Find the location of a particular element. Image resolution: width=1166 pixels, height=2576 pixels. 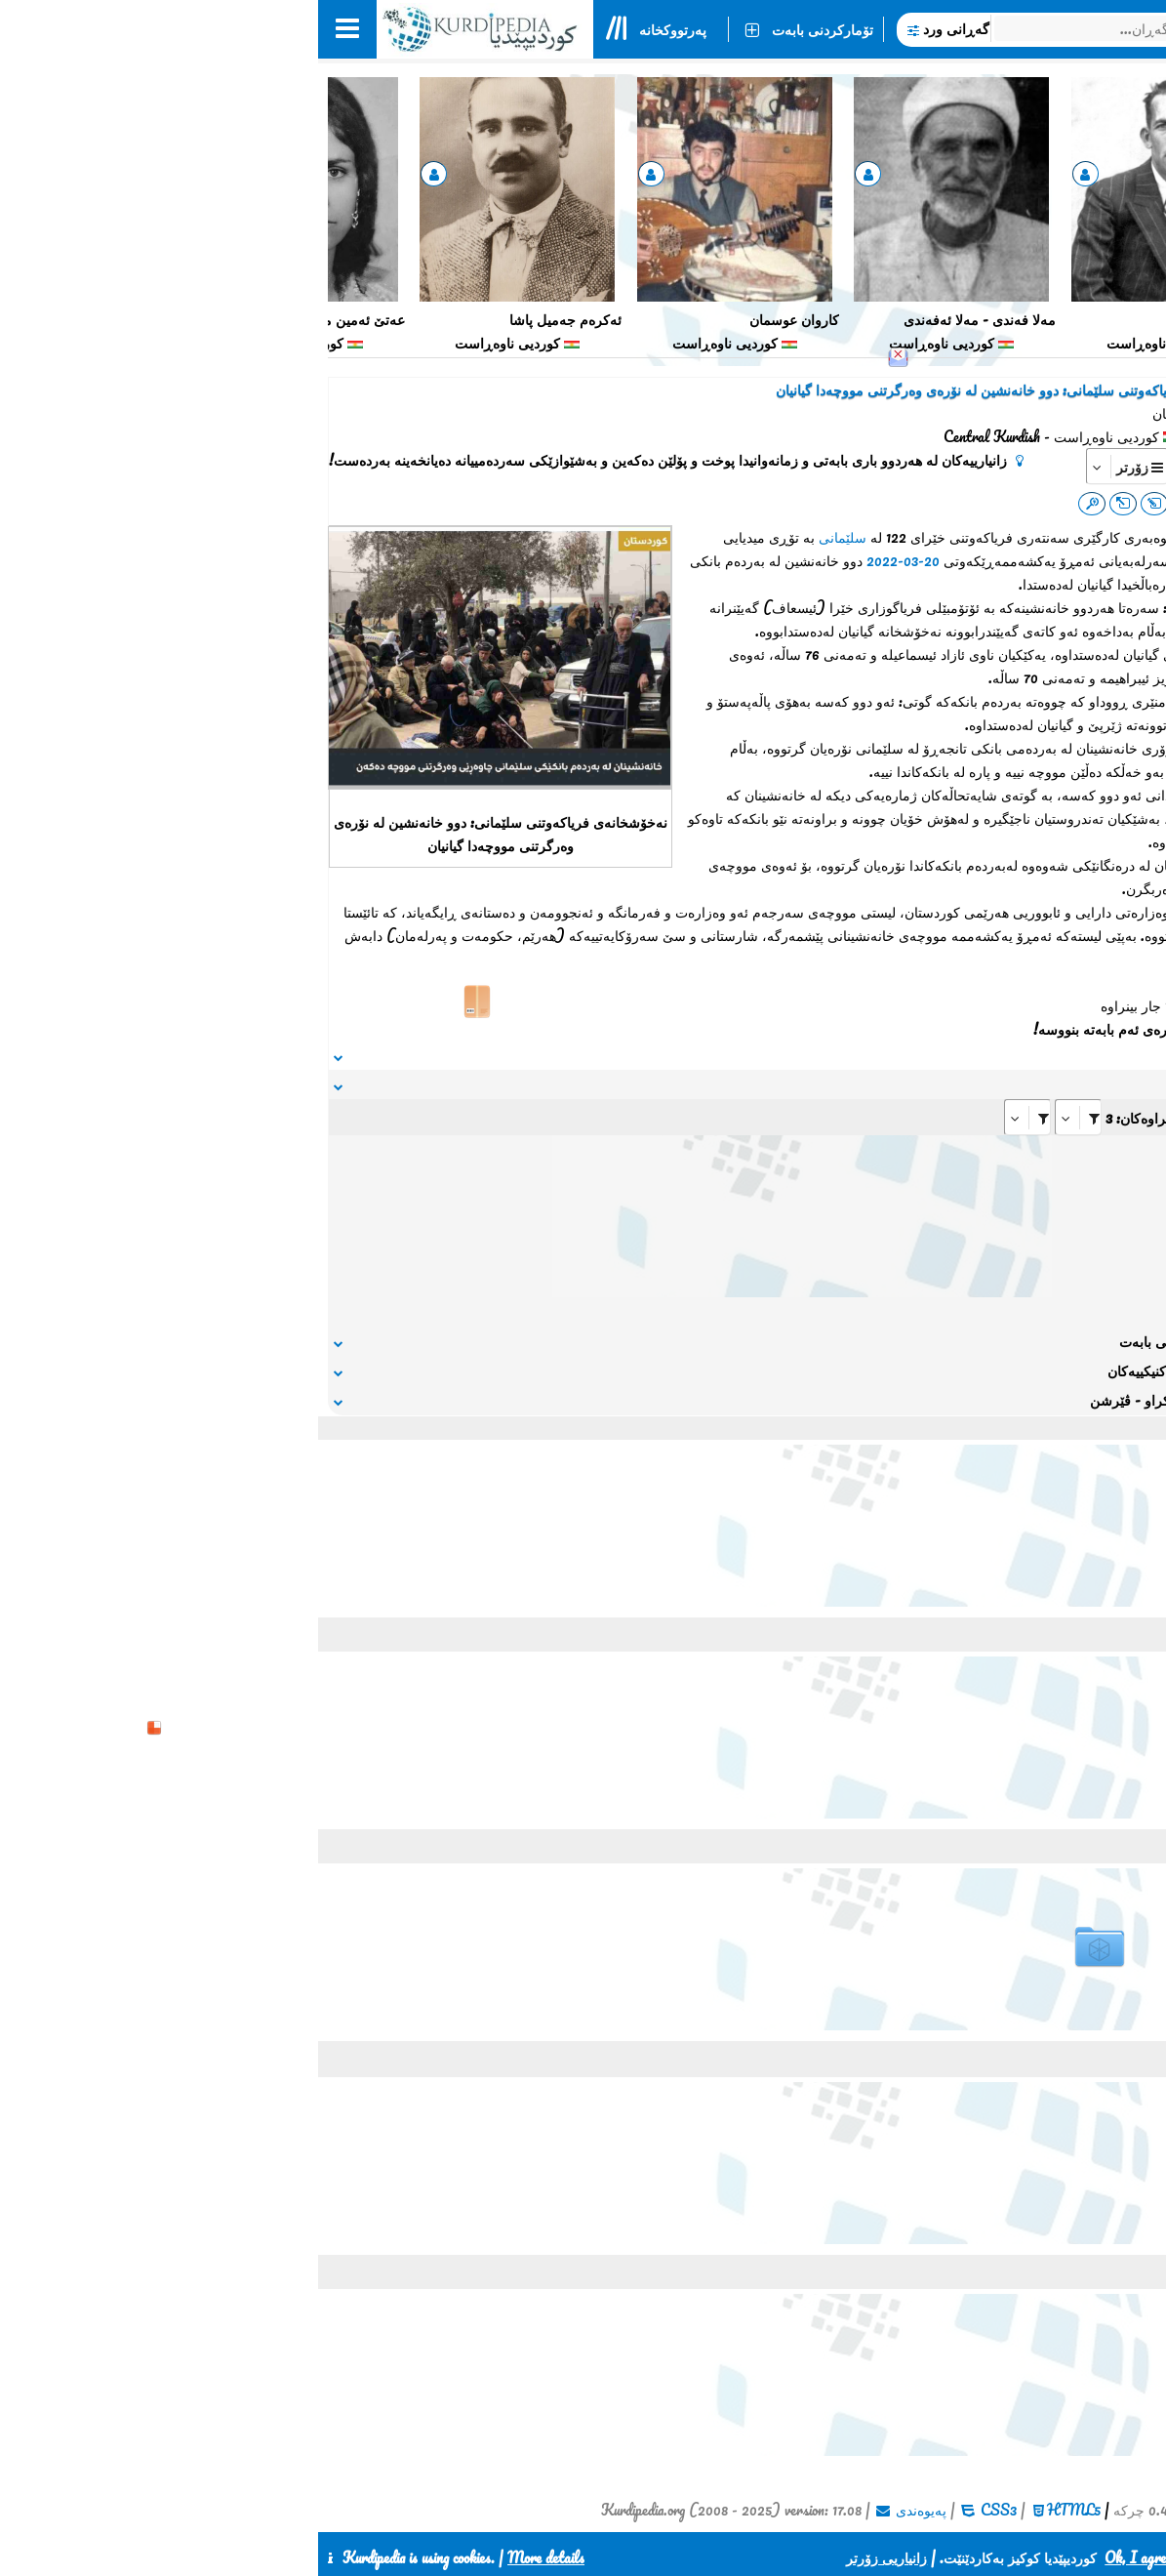

switch to the top-right workspace is located at coordinates (154, 1728).